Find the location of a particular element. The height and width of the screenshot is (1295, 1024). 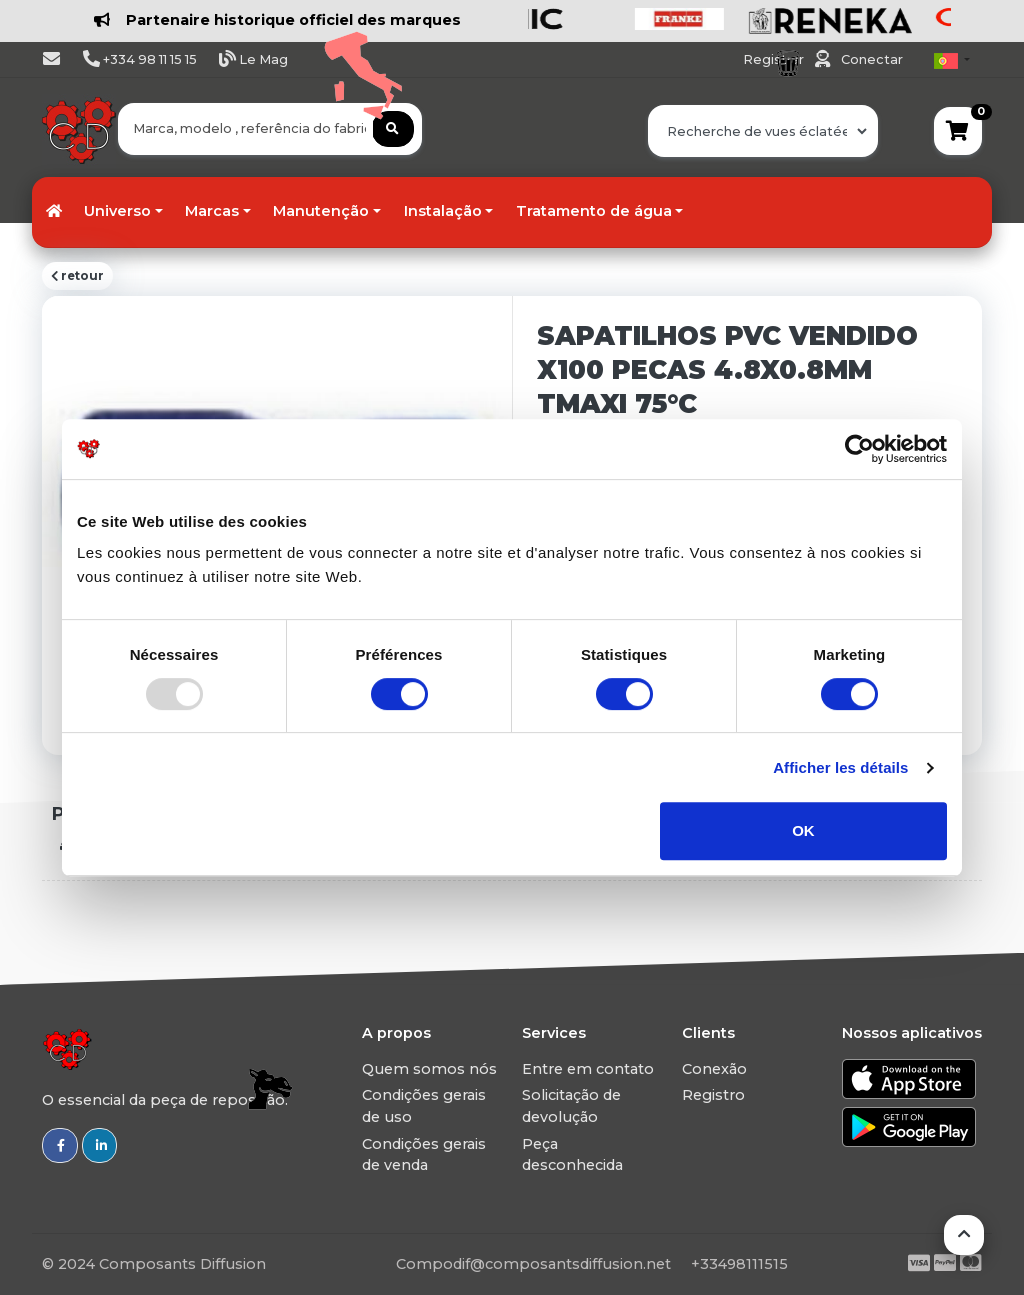

indicates a full inventory or storage container is located at coordinates (788, 59).